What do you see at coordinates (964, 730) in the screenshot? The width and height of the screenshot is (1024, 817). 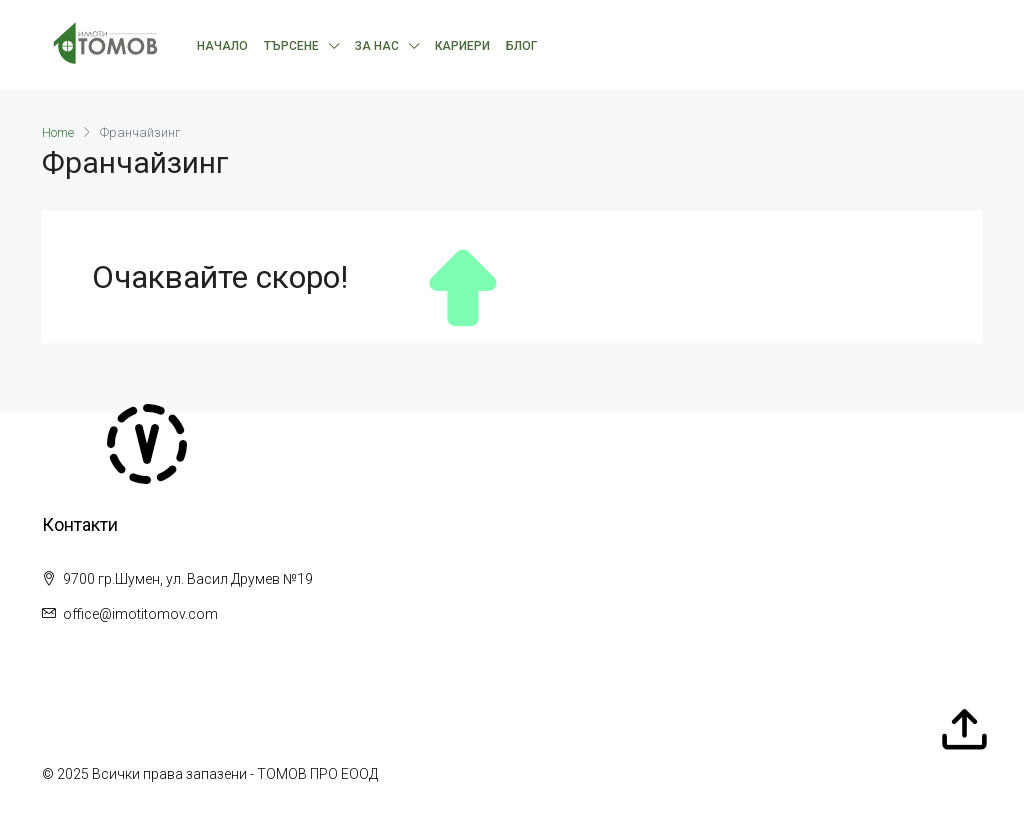 I see `upload a file or document` at bounding box center [964, 730].